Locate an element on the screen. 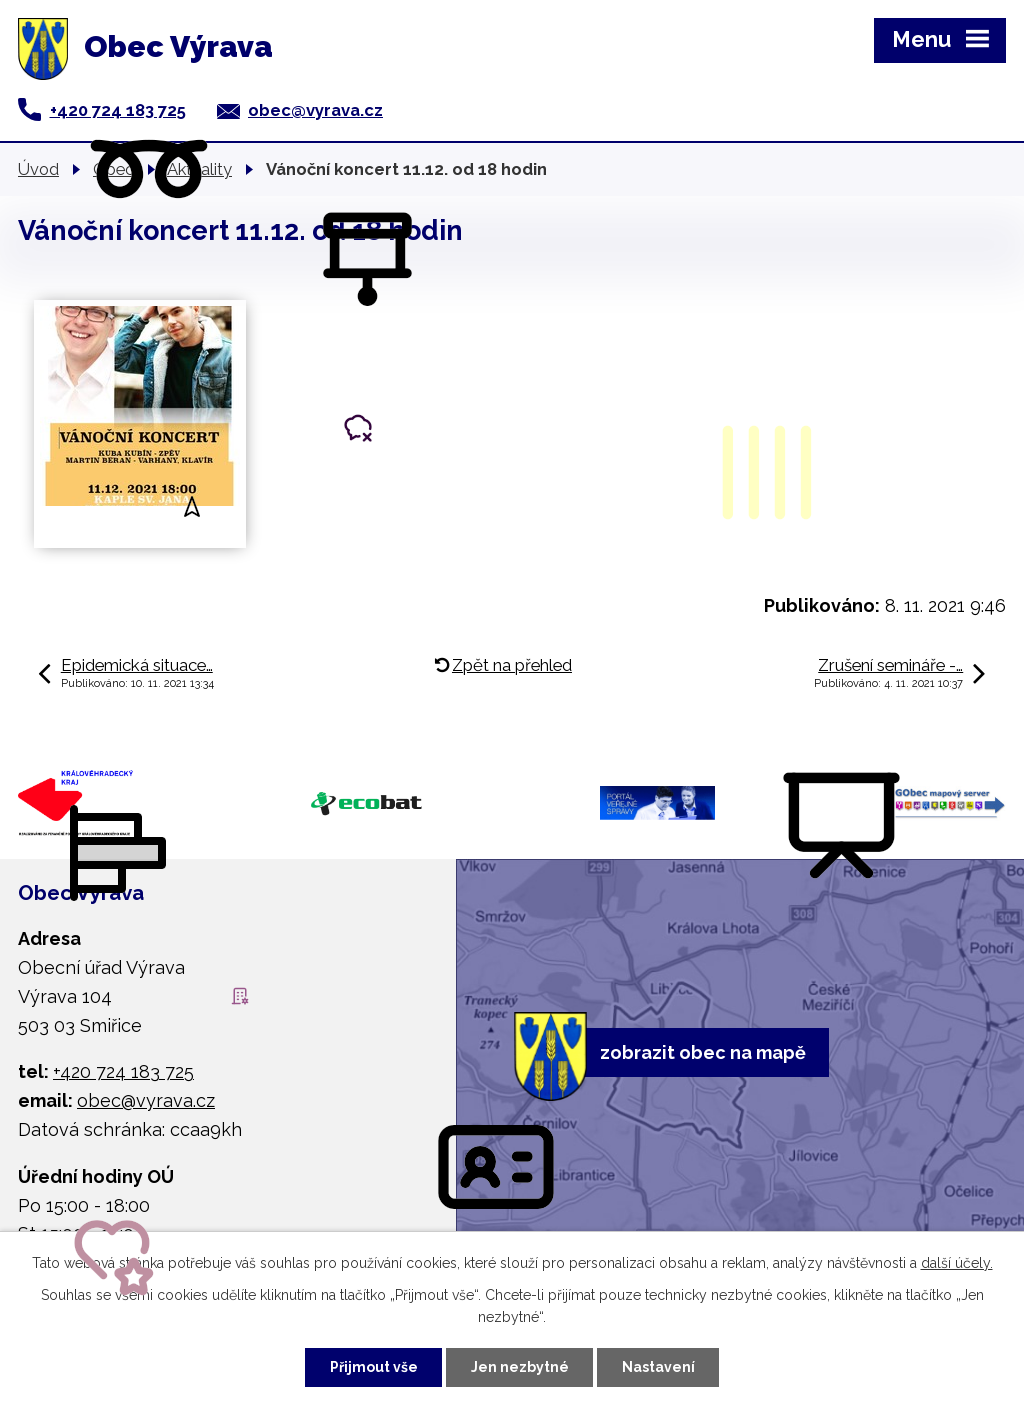 The image size is (1024, 1406). delete a message or conversation is located at coordinates (357, 427).